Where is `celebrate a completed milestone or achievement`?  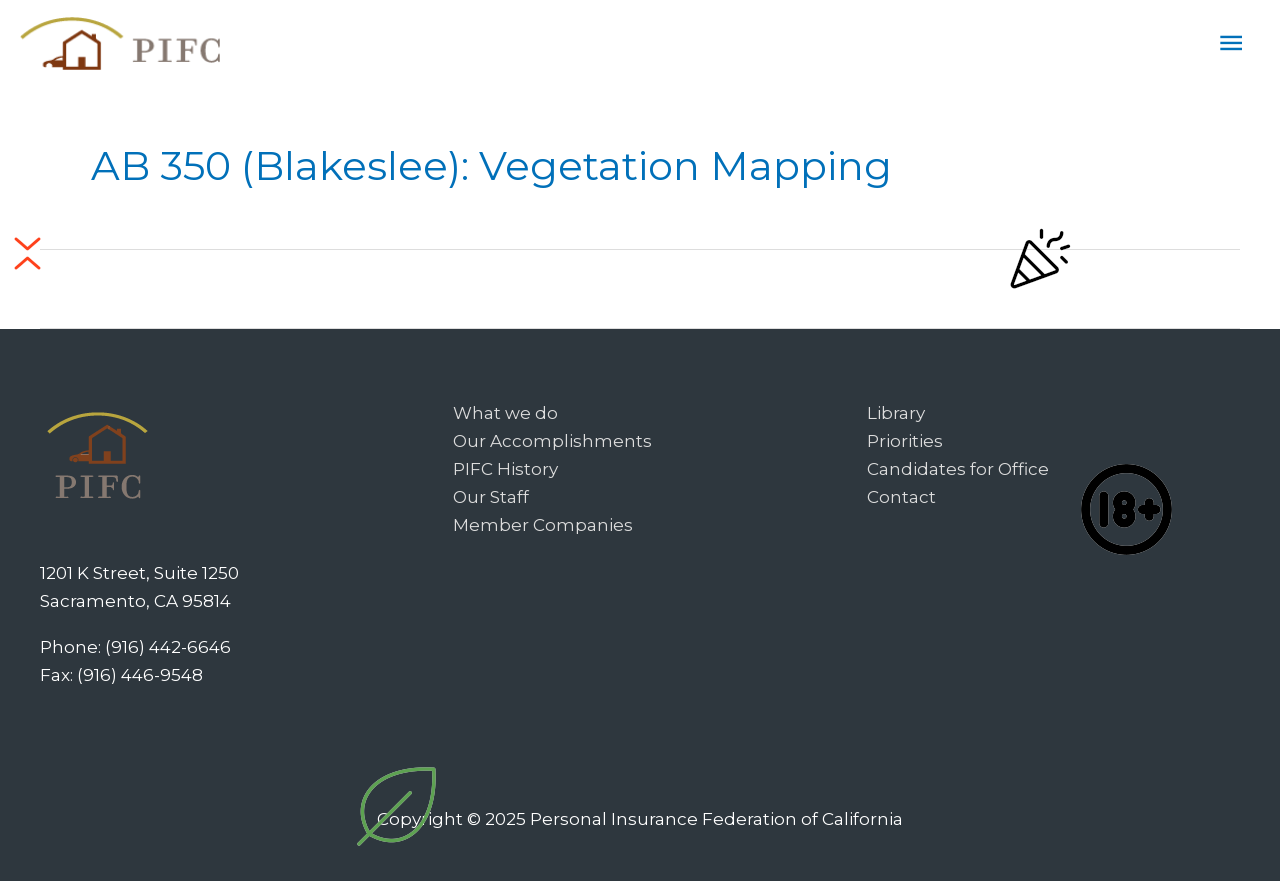
celebrate a completed milestone or achievement is located at coordinates (1037, 262).